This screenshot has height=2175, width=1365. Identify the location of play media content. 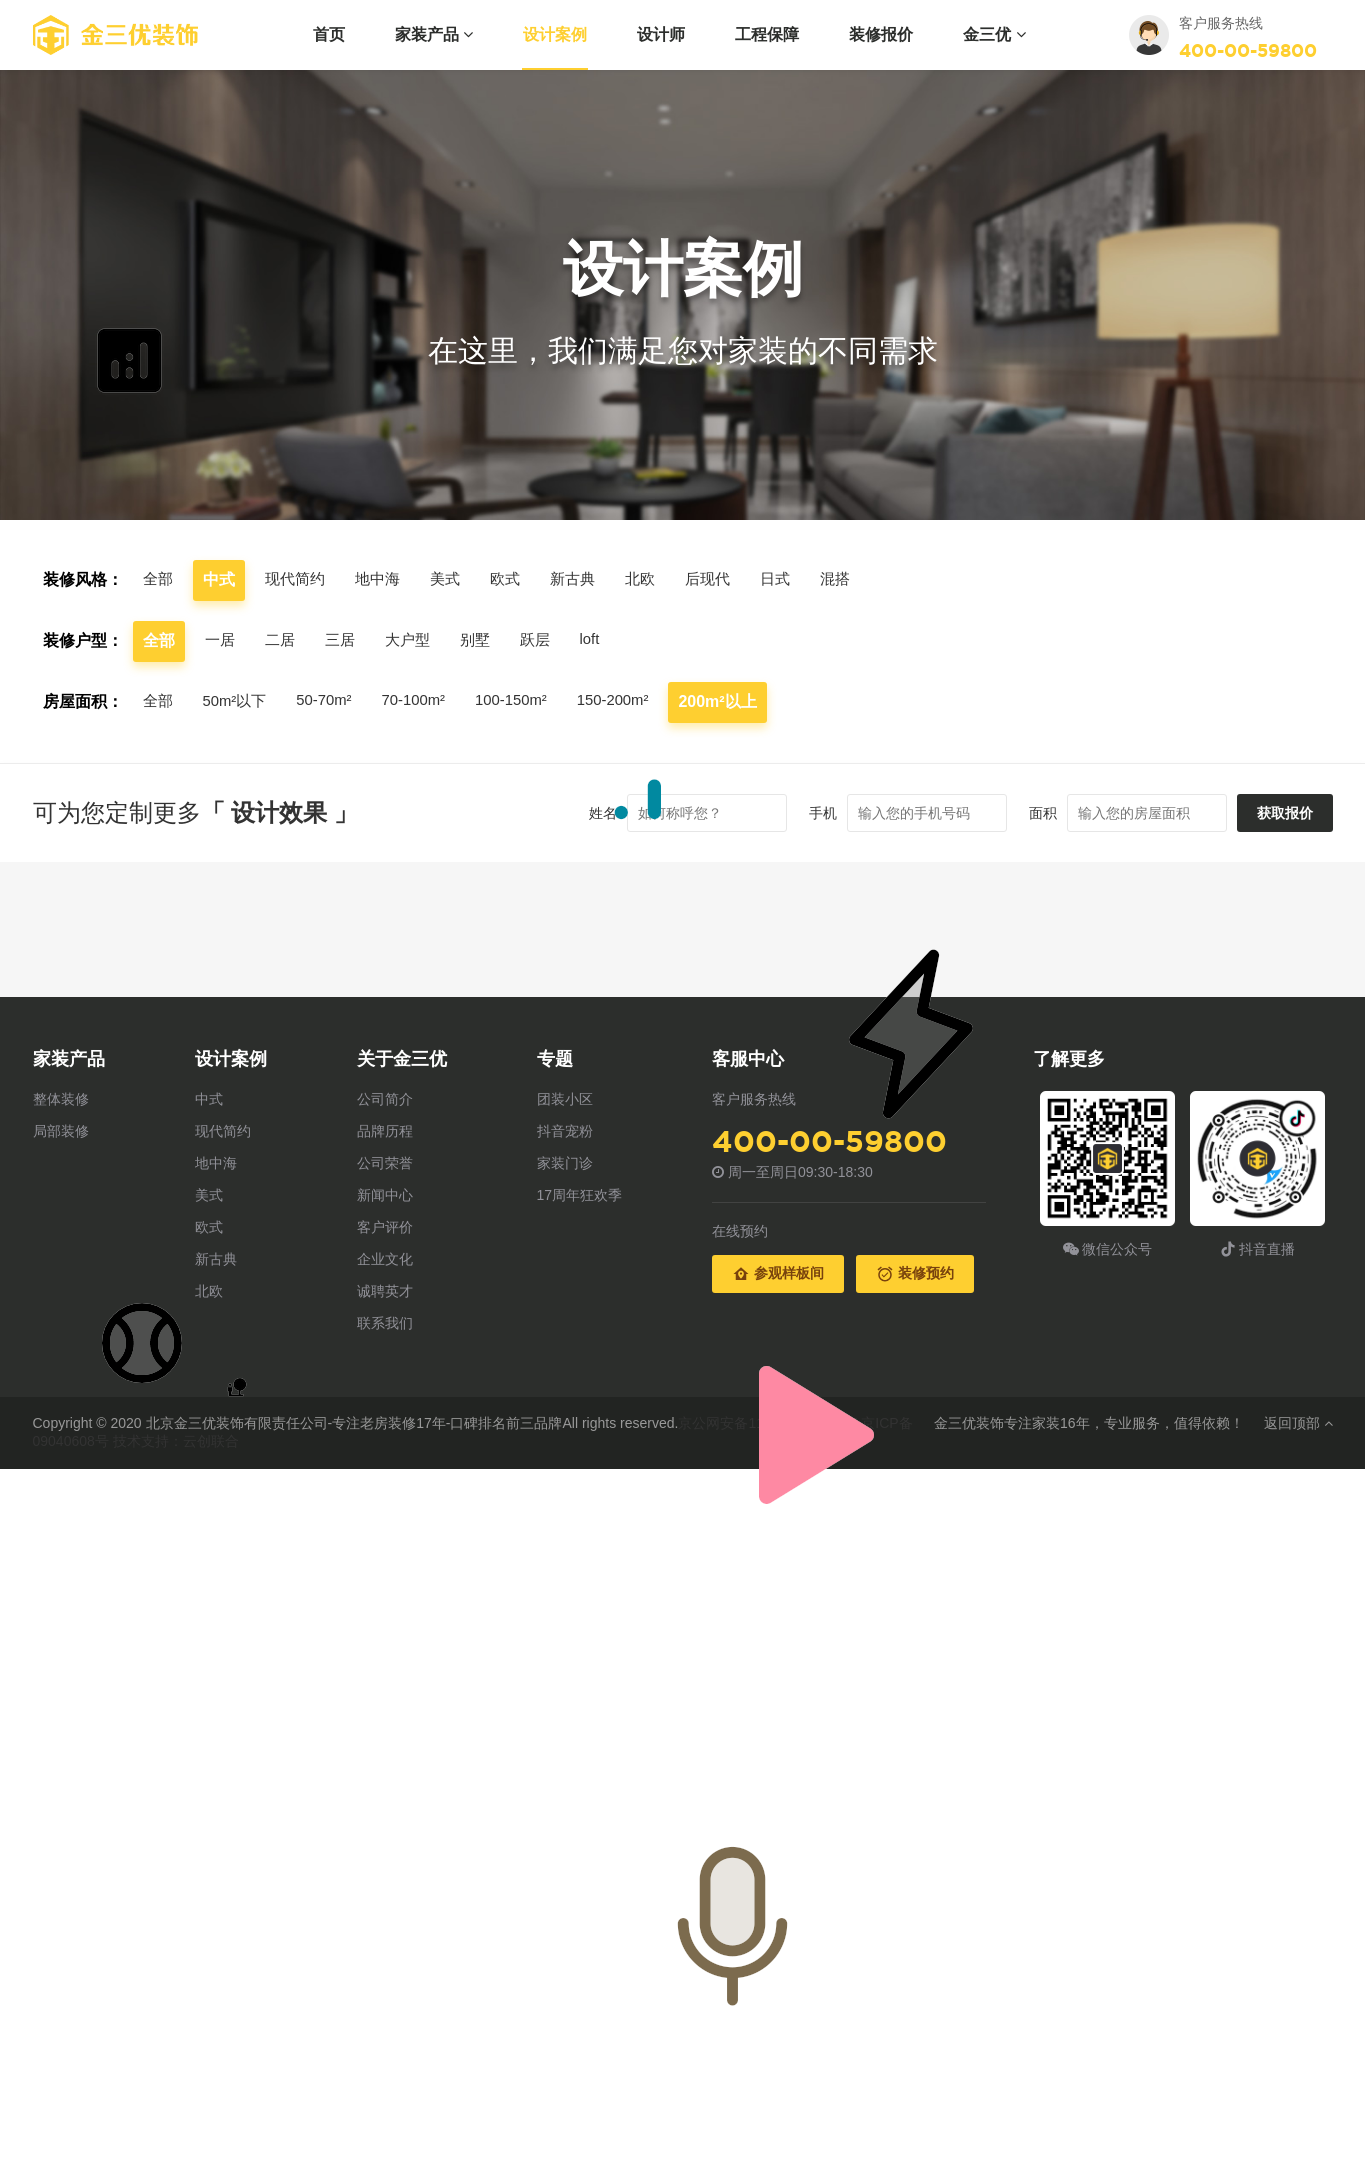
(805, 1435).